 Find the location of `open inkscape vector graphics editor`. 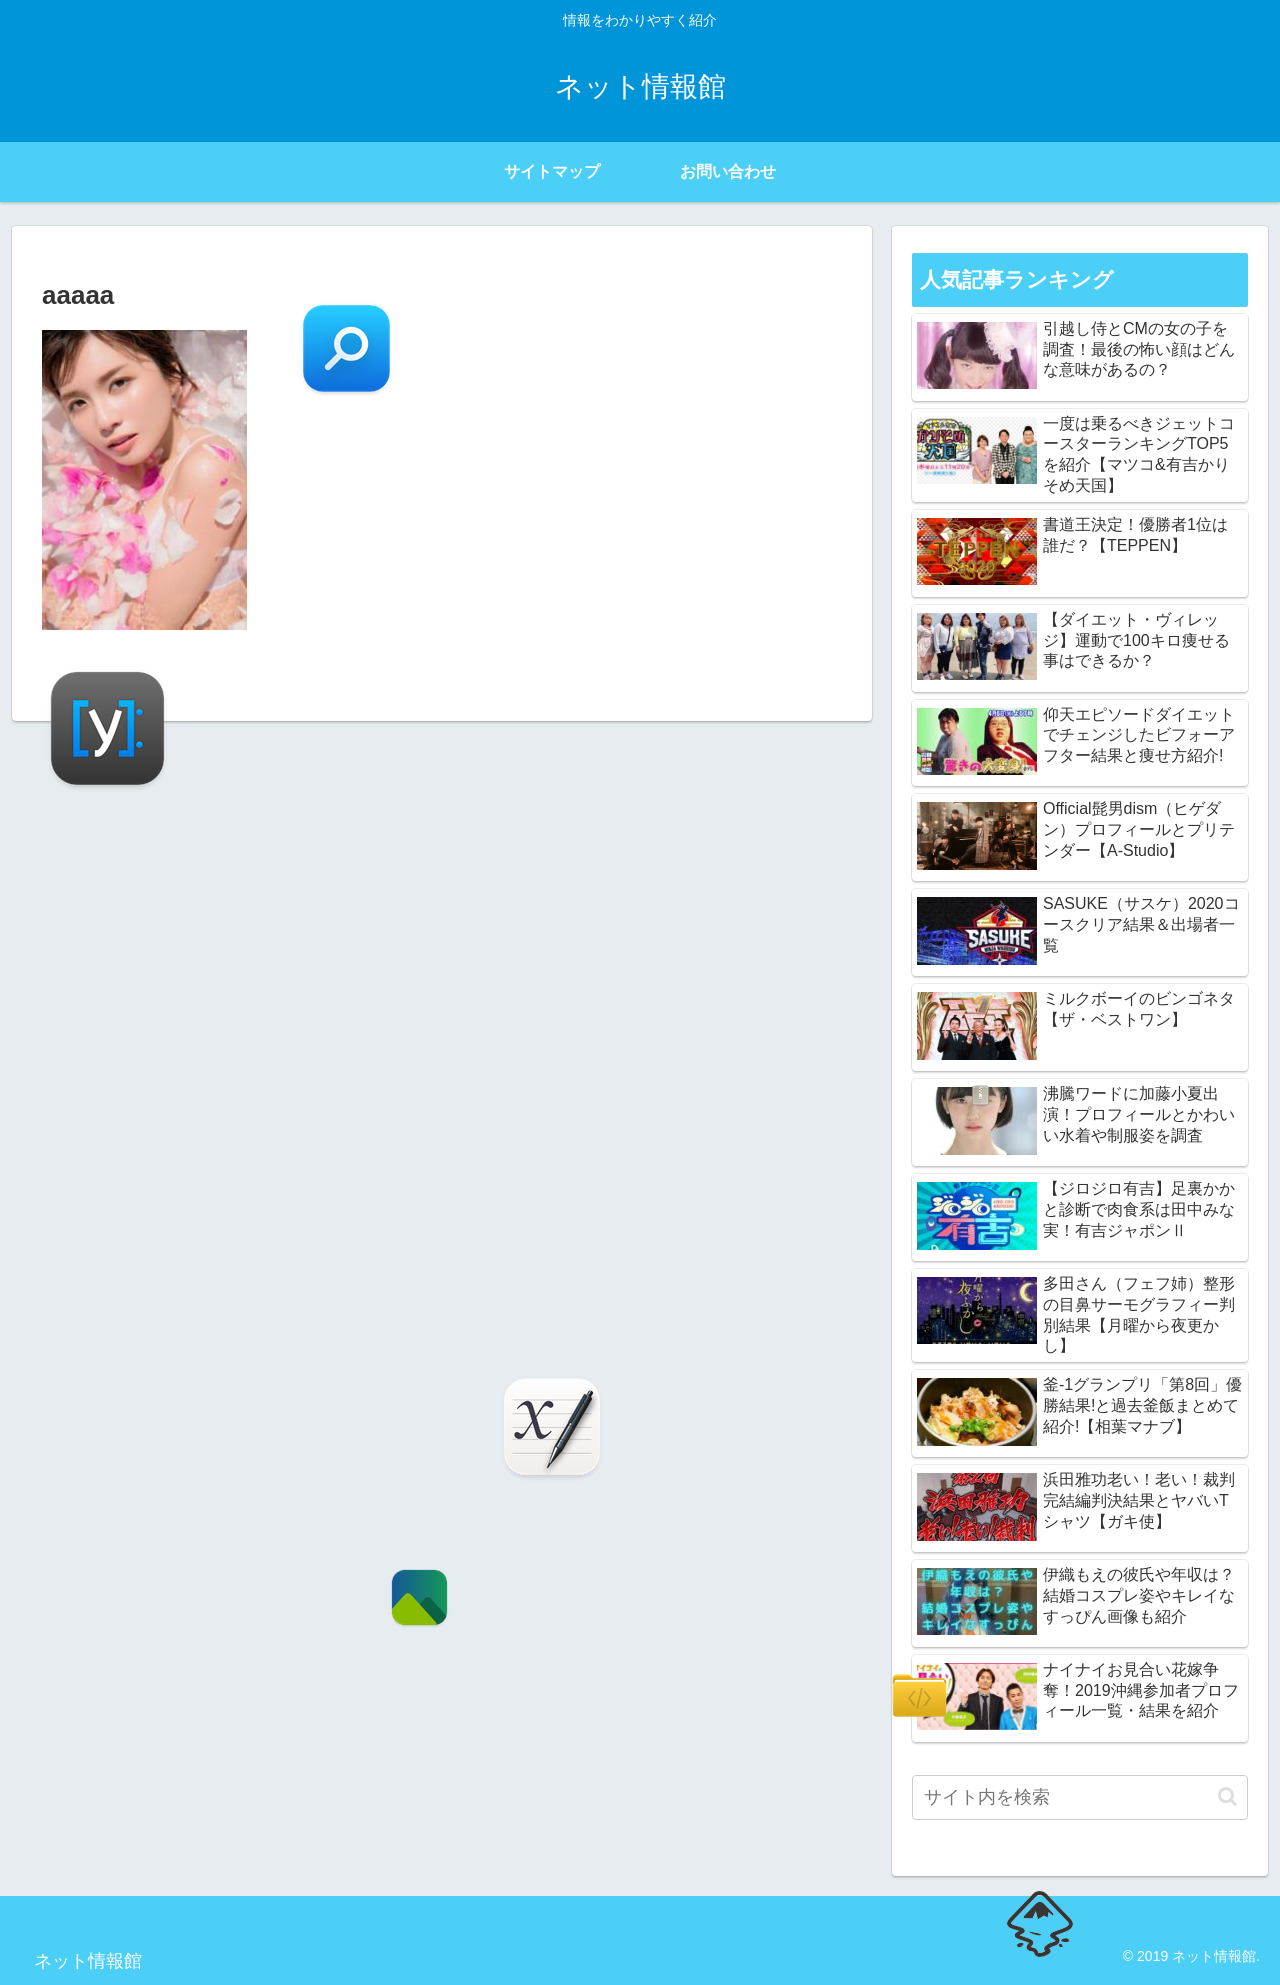

open inkscape vector graphics editor is located at coordinates (1040, 1924).